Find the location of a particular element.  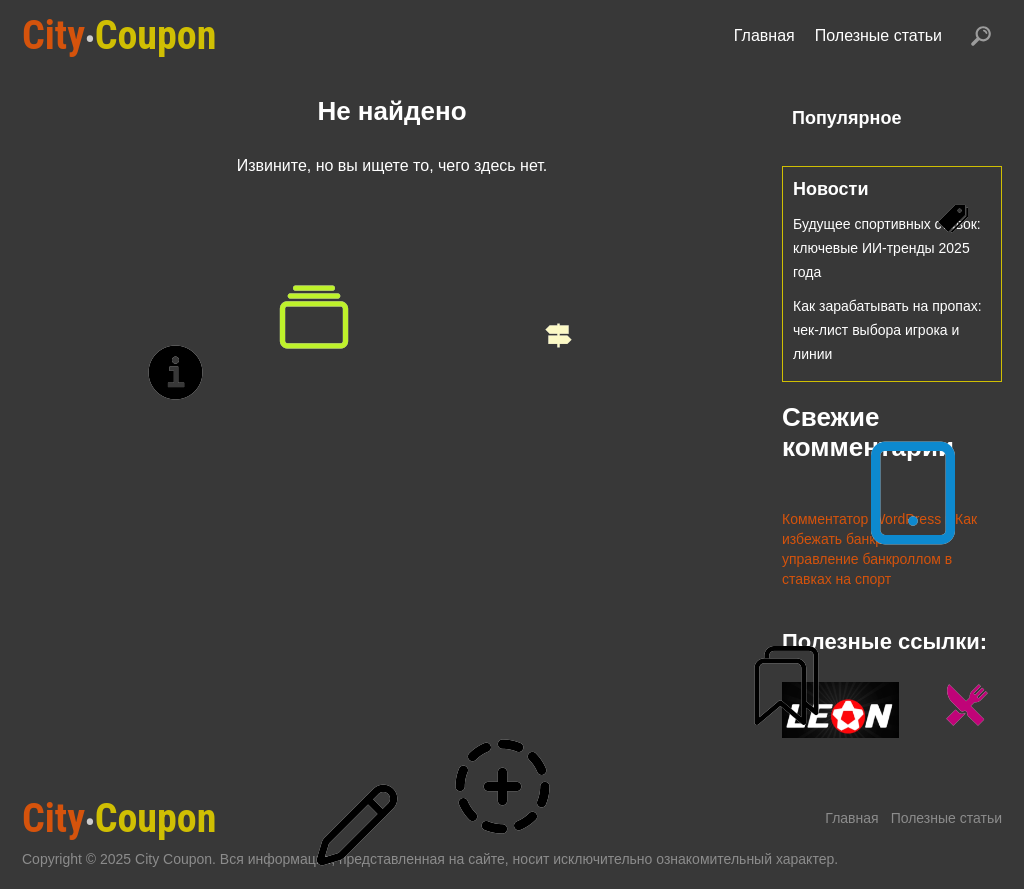

view directions or navigation options is located at coordinates (558, 335).